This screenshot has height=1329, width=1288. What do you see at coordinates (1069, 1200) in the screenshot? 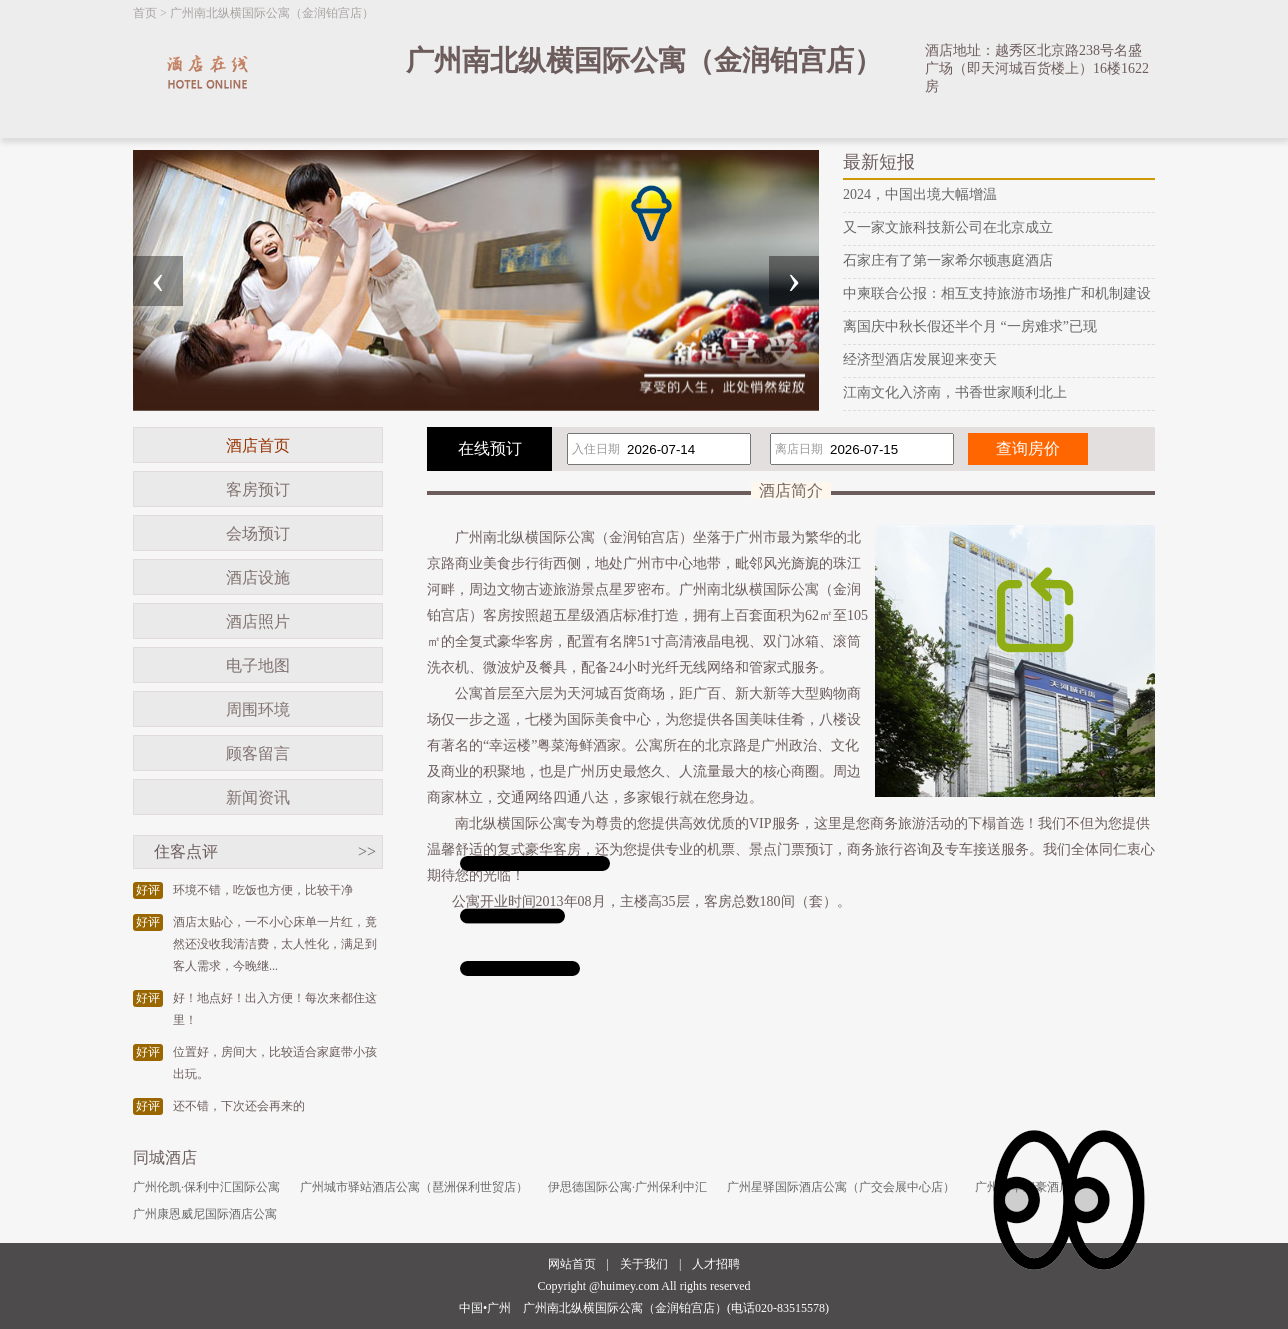
I see `view who has seen your content` at bounding box center [1069, 1200].